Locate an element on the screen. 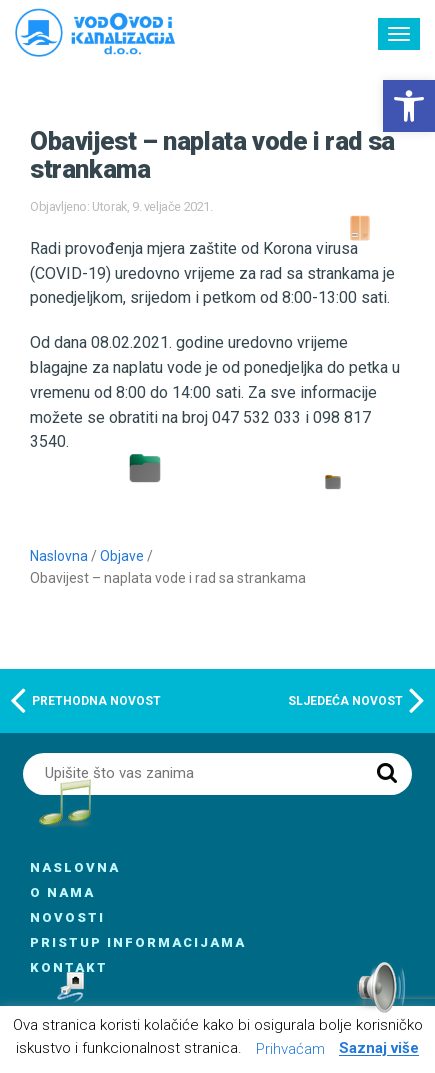 Image resolution: width=435 pixels, height=1073 pixels. compressed or archived file type indicator is located at coordinates (360, 228).